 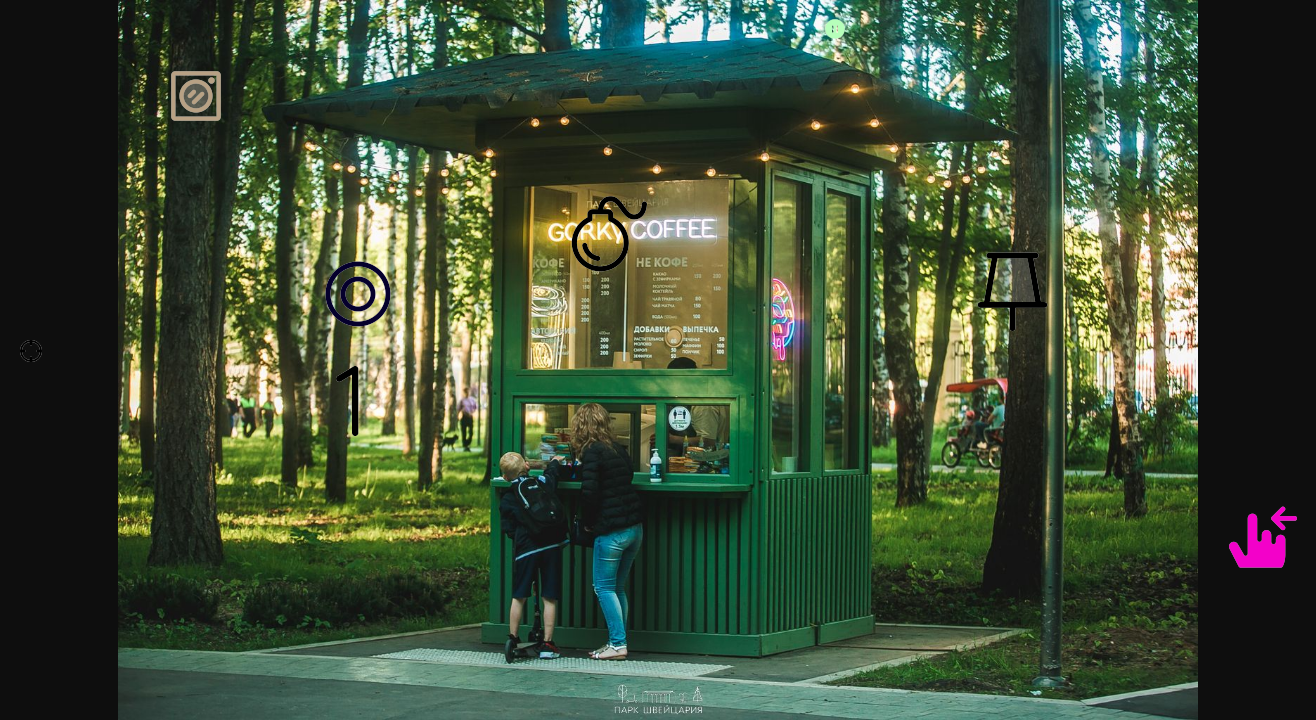 What do you see at coordinates (1012, 287) in the screenshot?
I see `pin an item to keep it visible` at bounding box center [1012, 287].